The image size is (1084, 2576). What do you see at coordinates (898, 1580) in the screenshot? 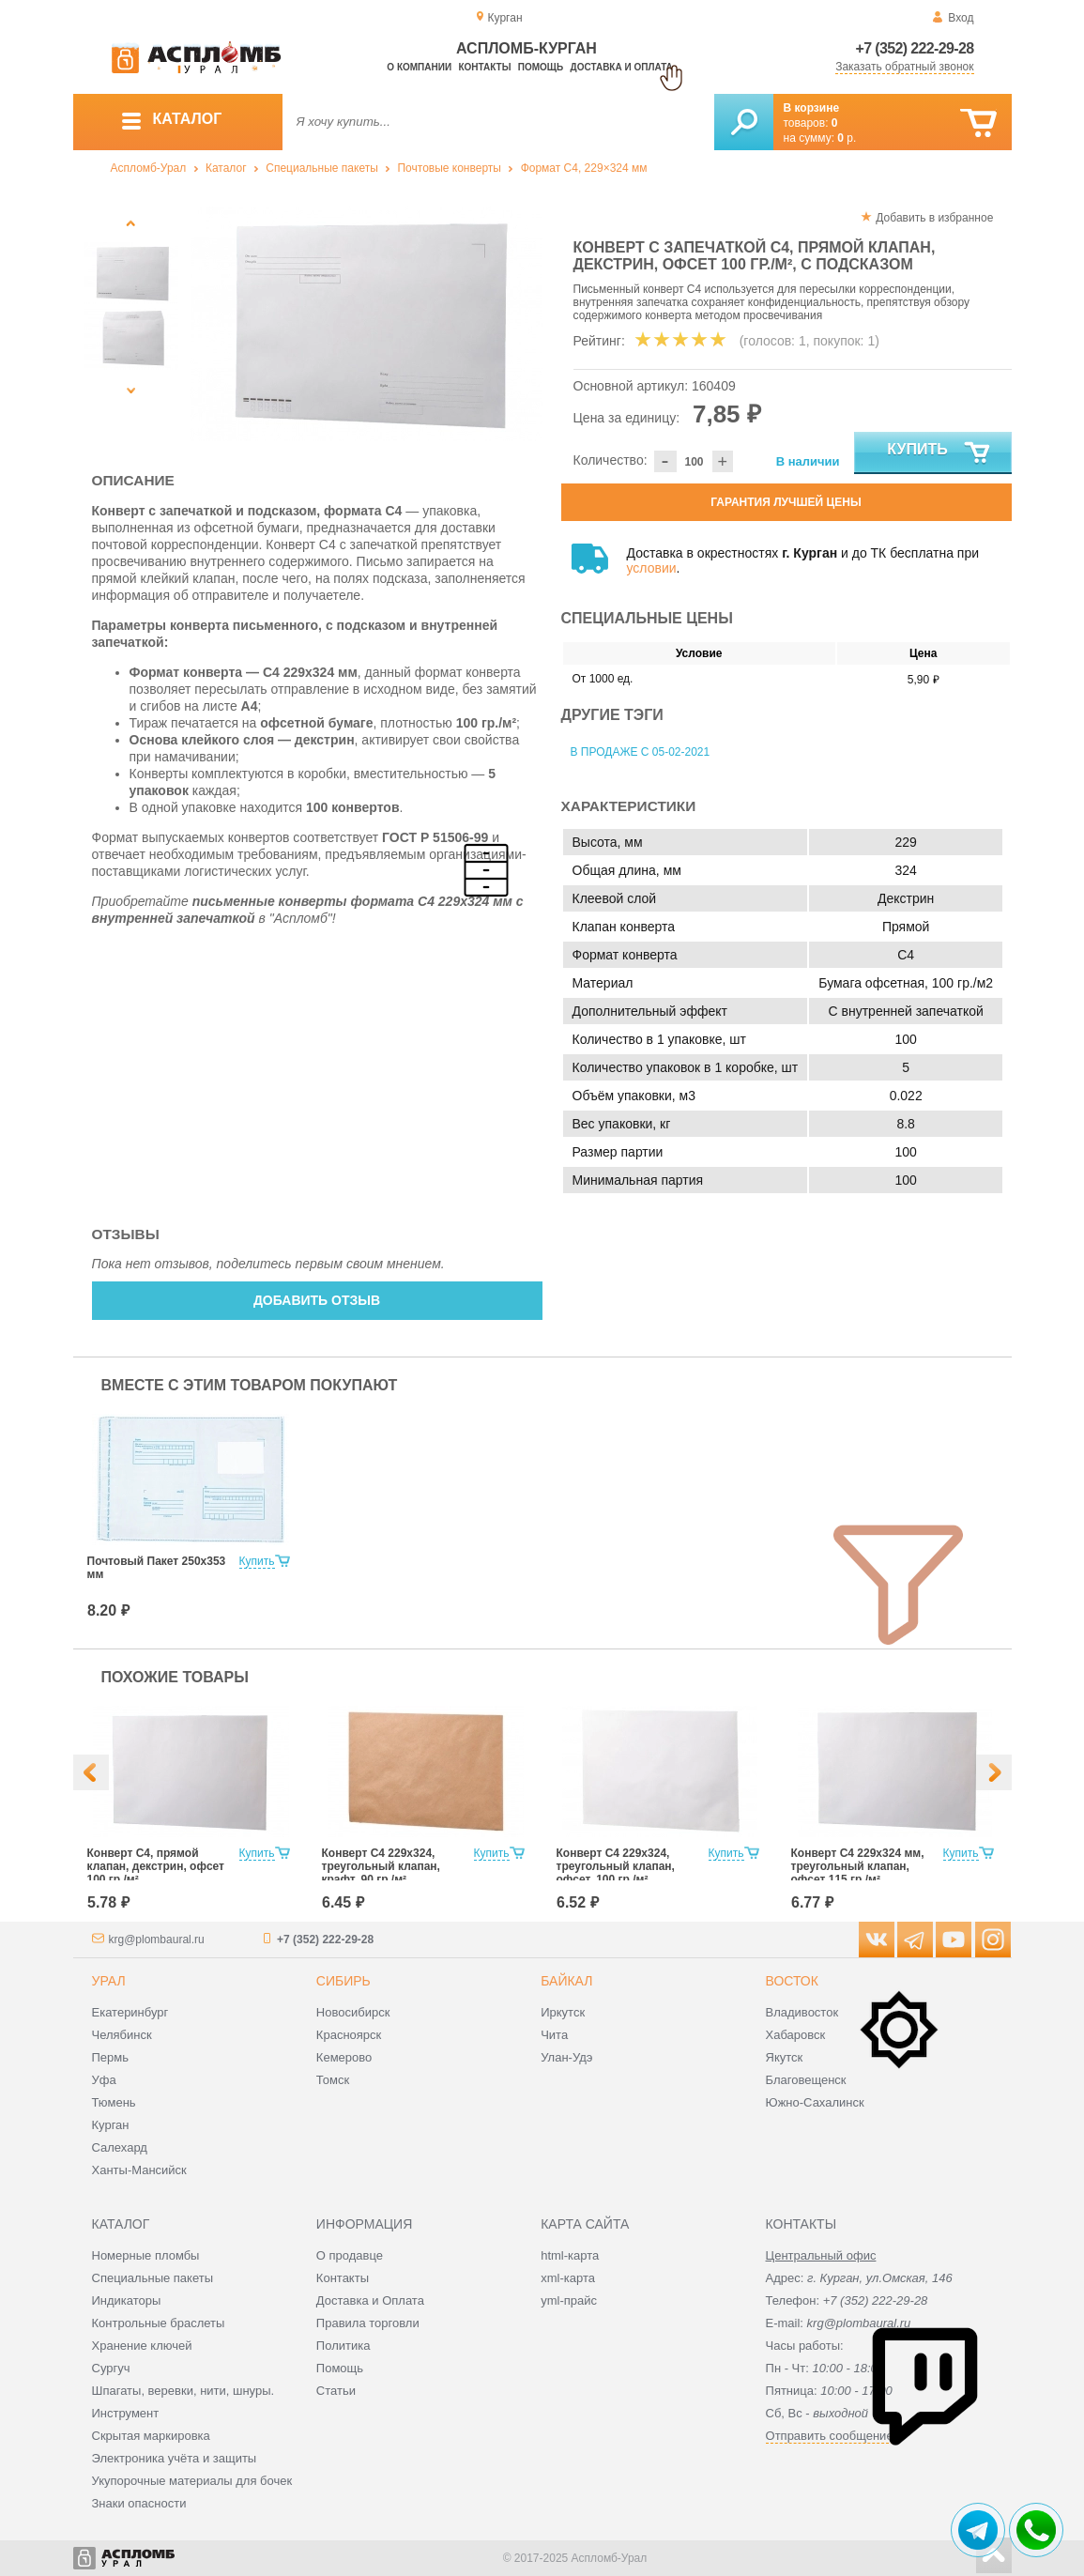
I see `filter or sort content` at bounding box center [898, 1580].